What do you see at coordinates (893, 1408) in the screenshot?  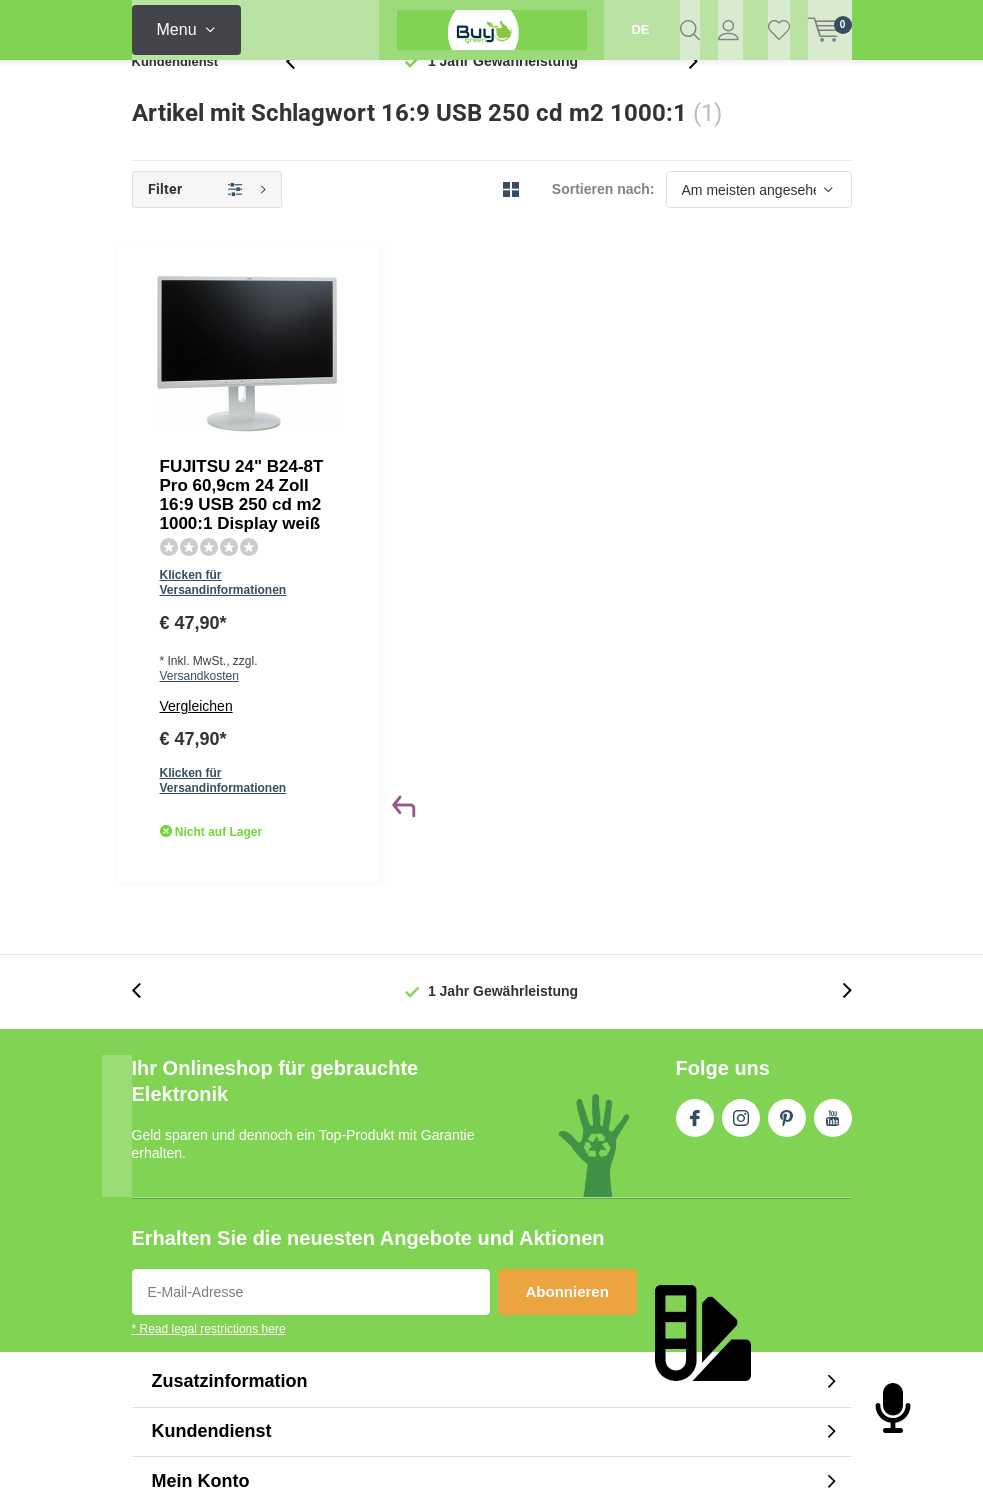 I see `tap to start voice recording` at bounding box center [893, 1408].